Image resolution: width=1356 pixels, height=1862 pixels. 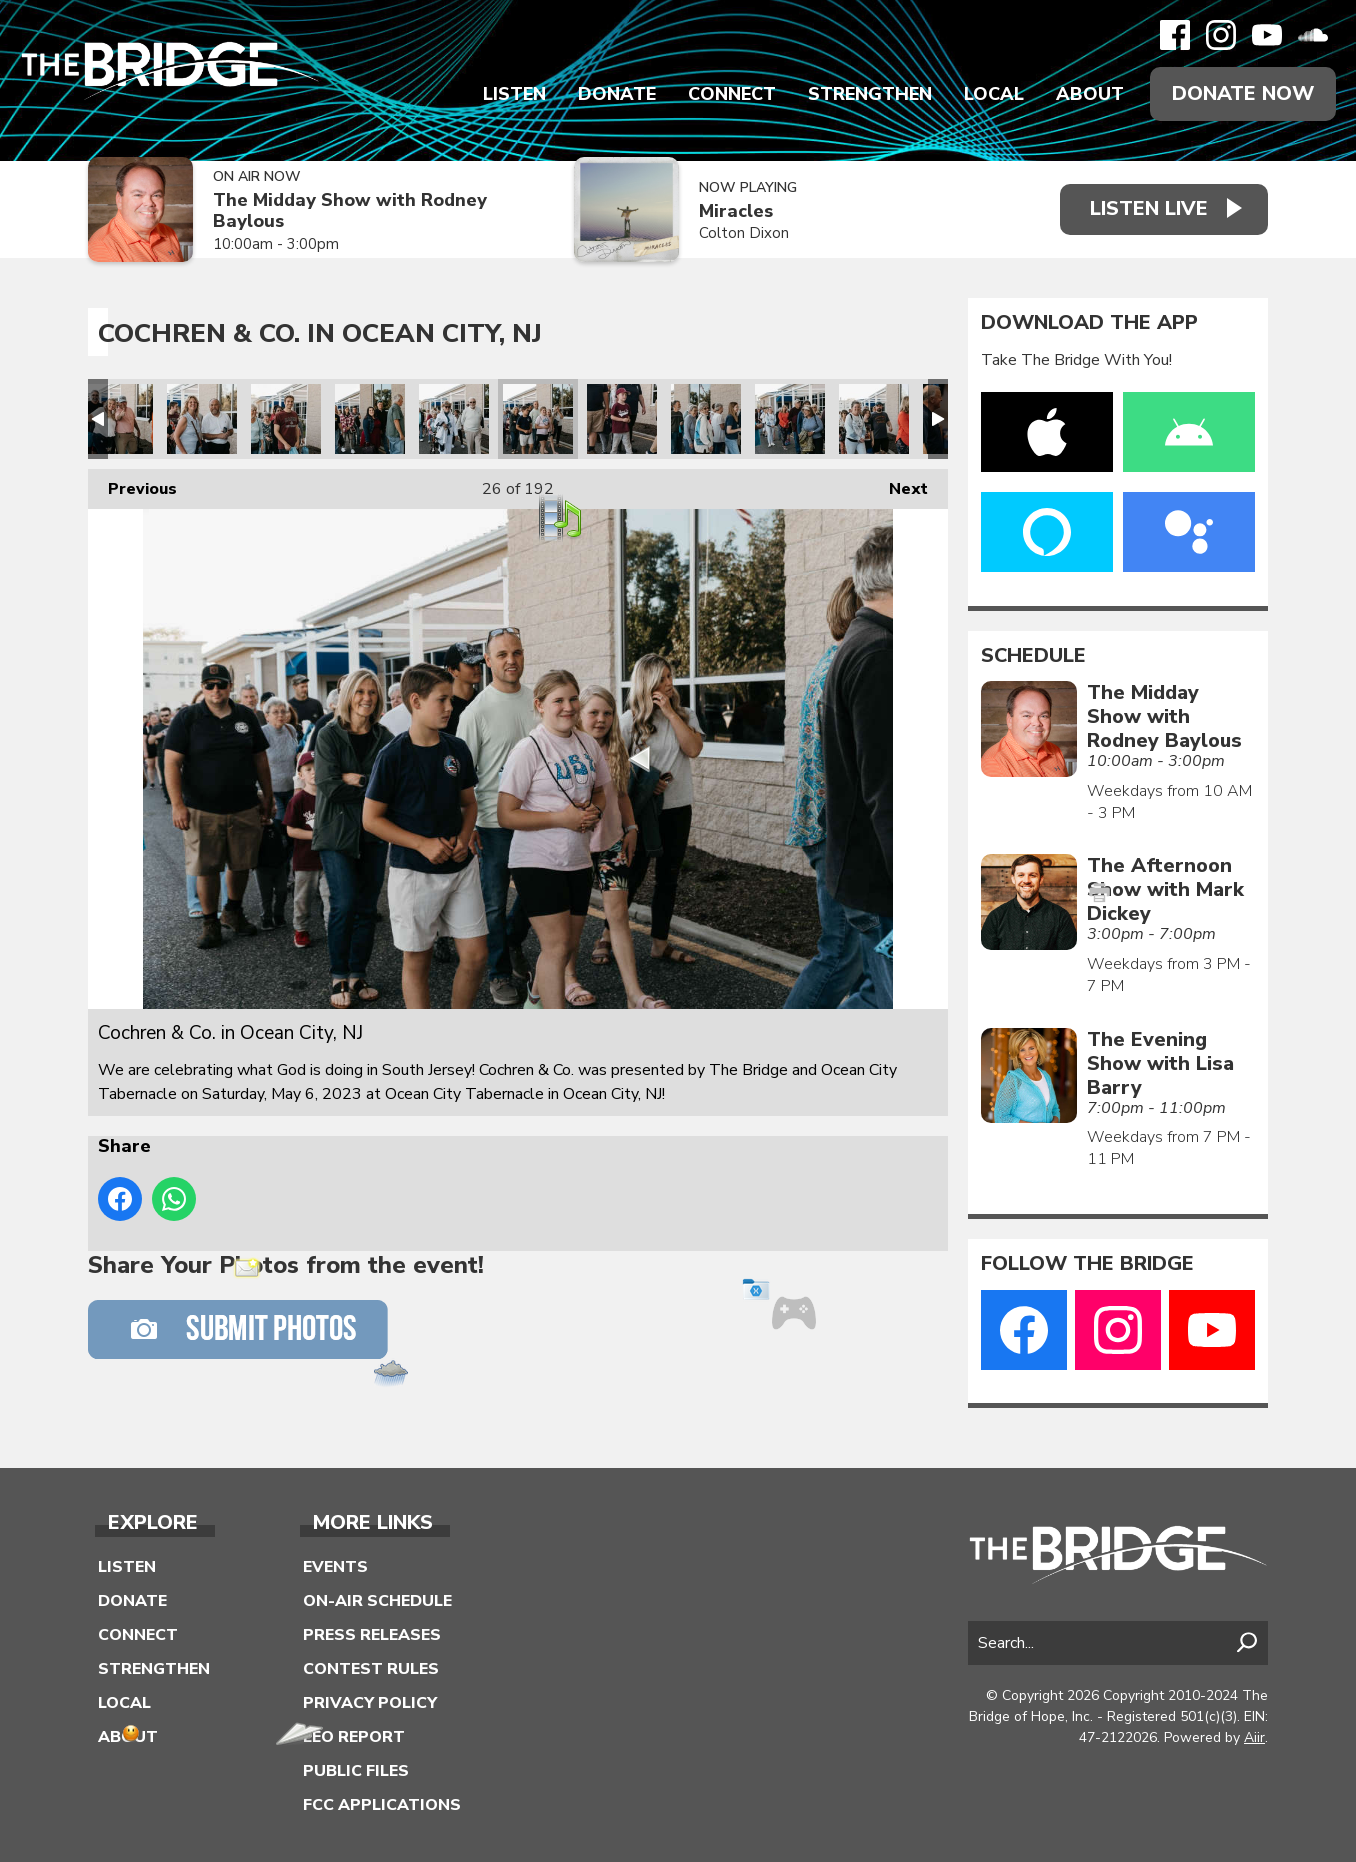 I want to click on print the current document, so click(x=1099, y=893).